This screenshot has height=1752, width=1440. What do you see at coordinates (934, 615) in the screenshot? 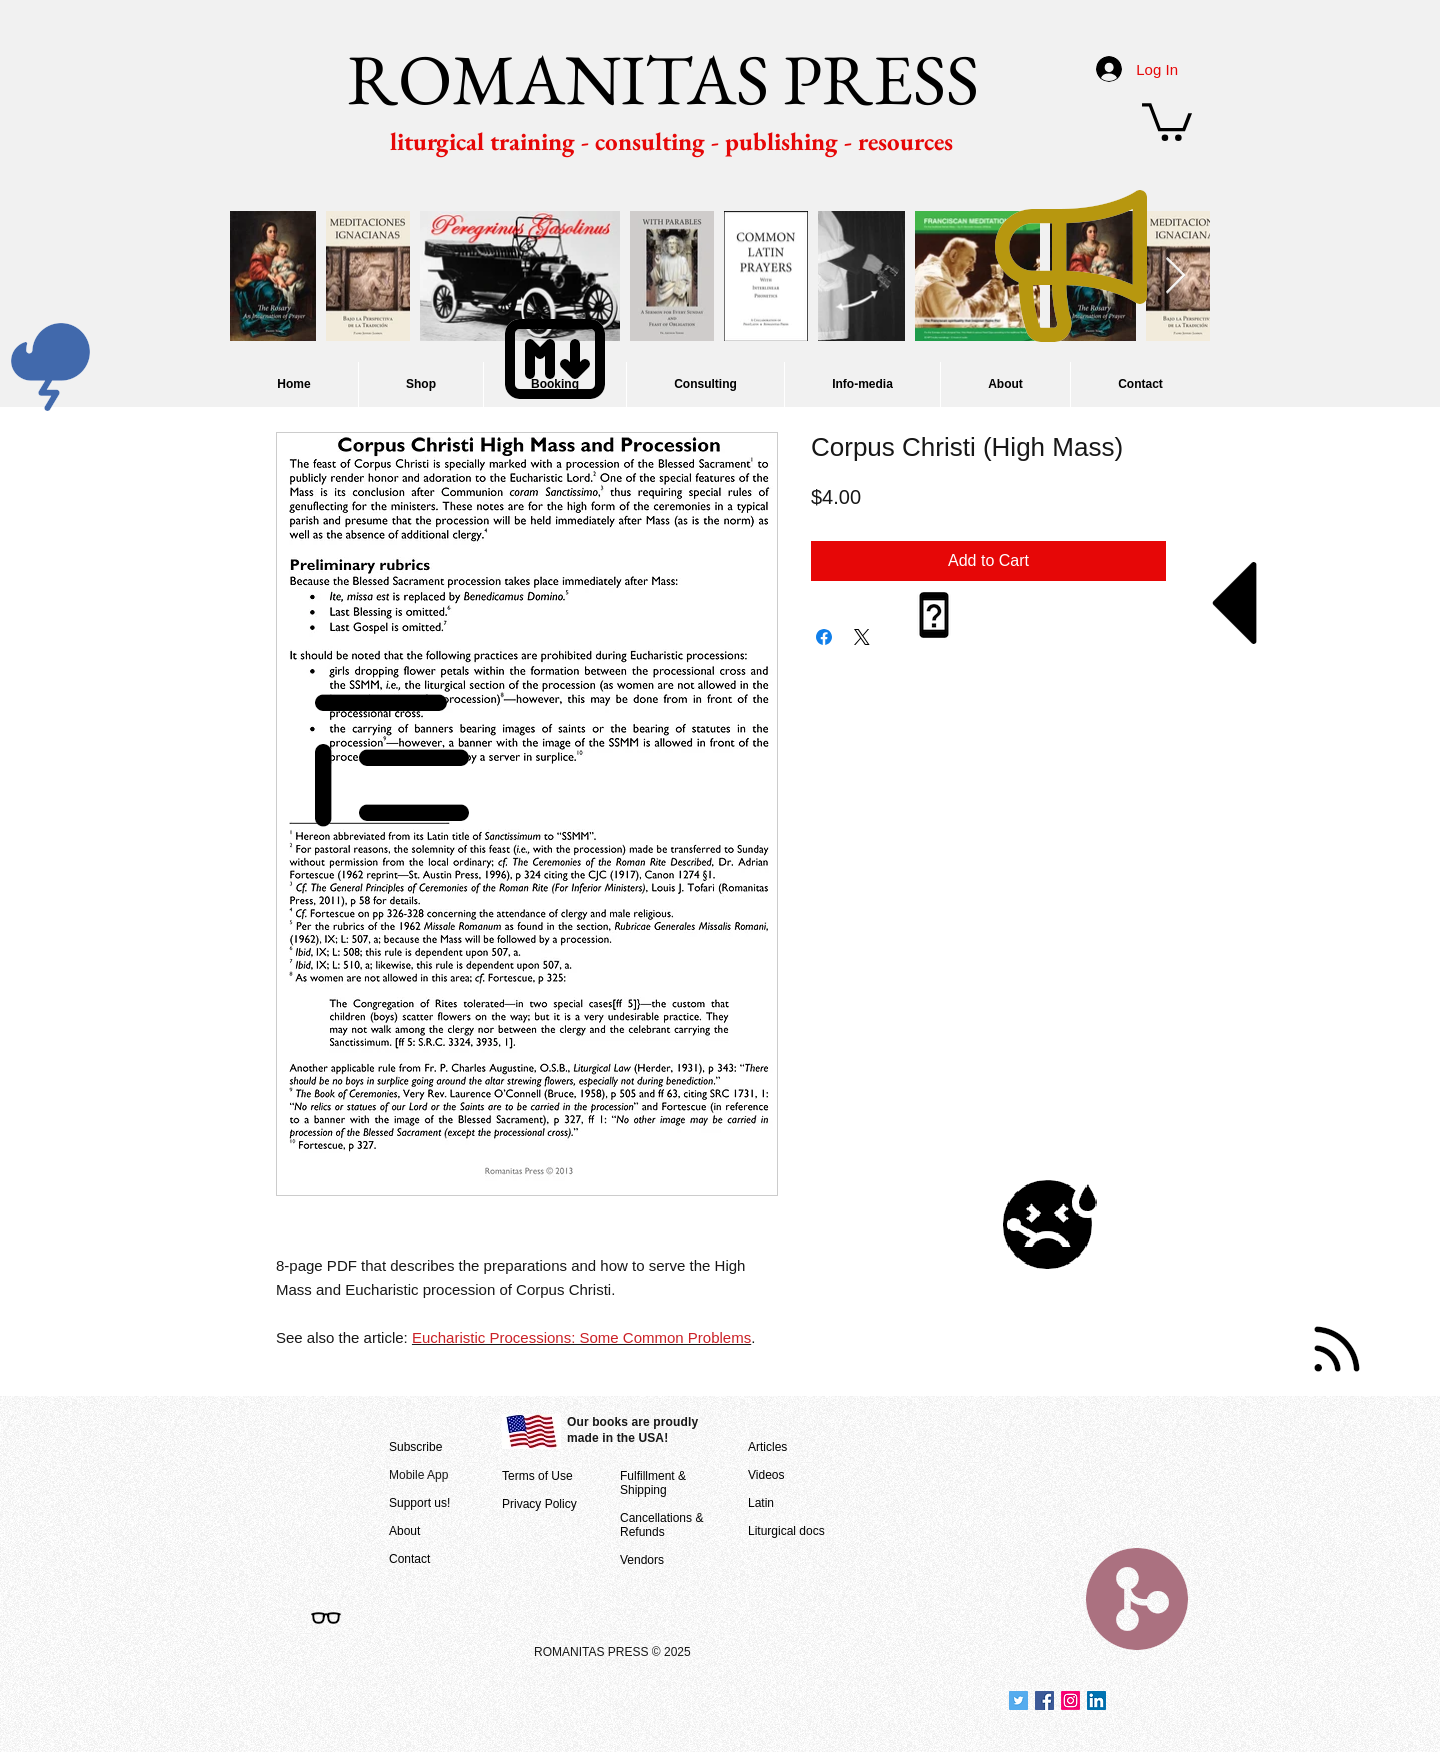
I see `indicates an unrecognized or unknown device` at bounding box center [934, 615].